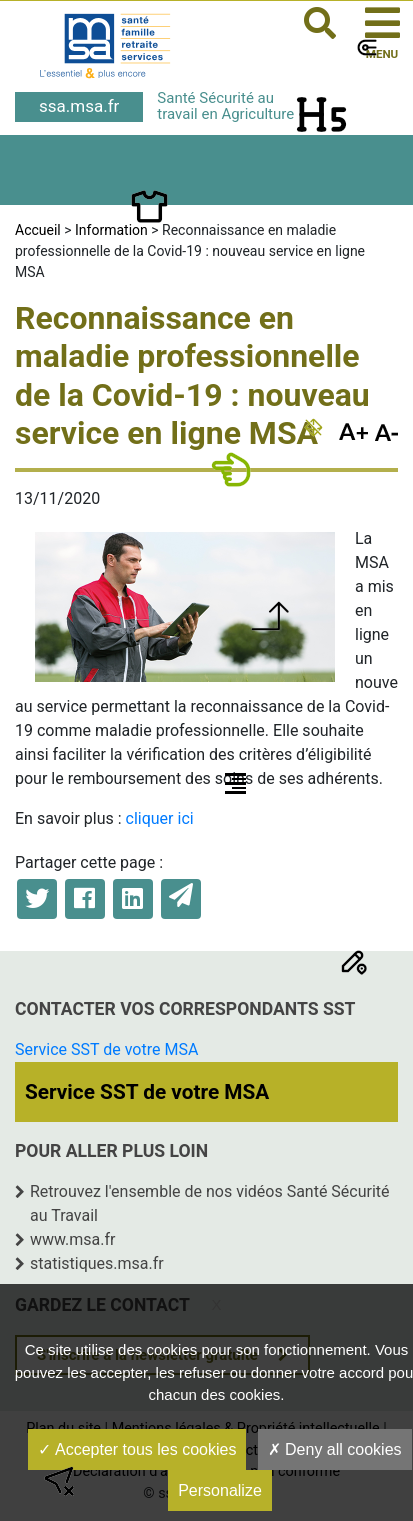  Describe the element at coordinates (353, 961) in the screenshot. I see `pin or save an edited note` at that location.